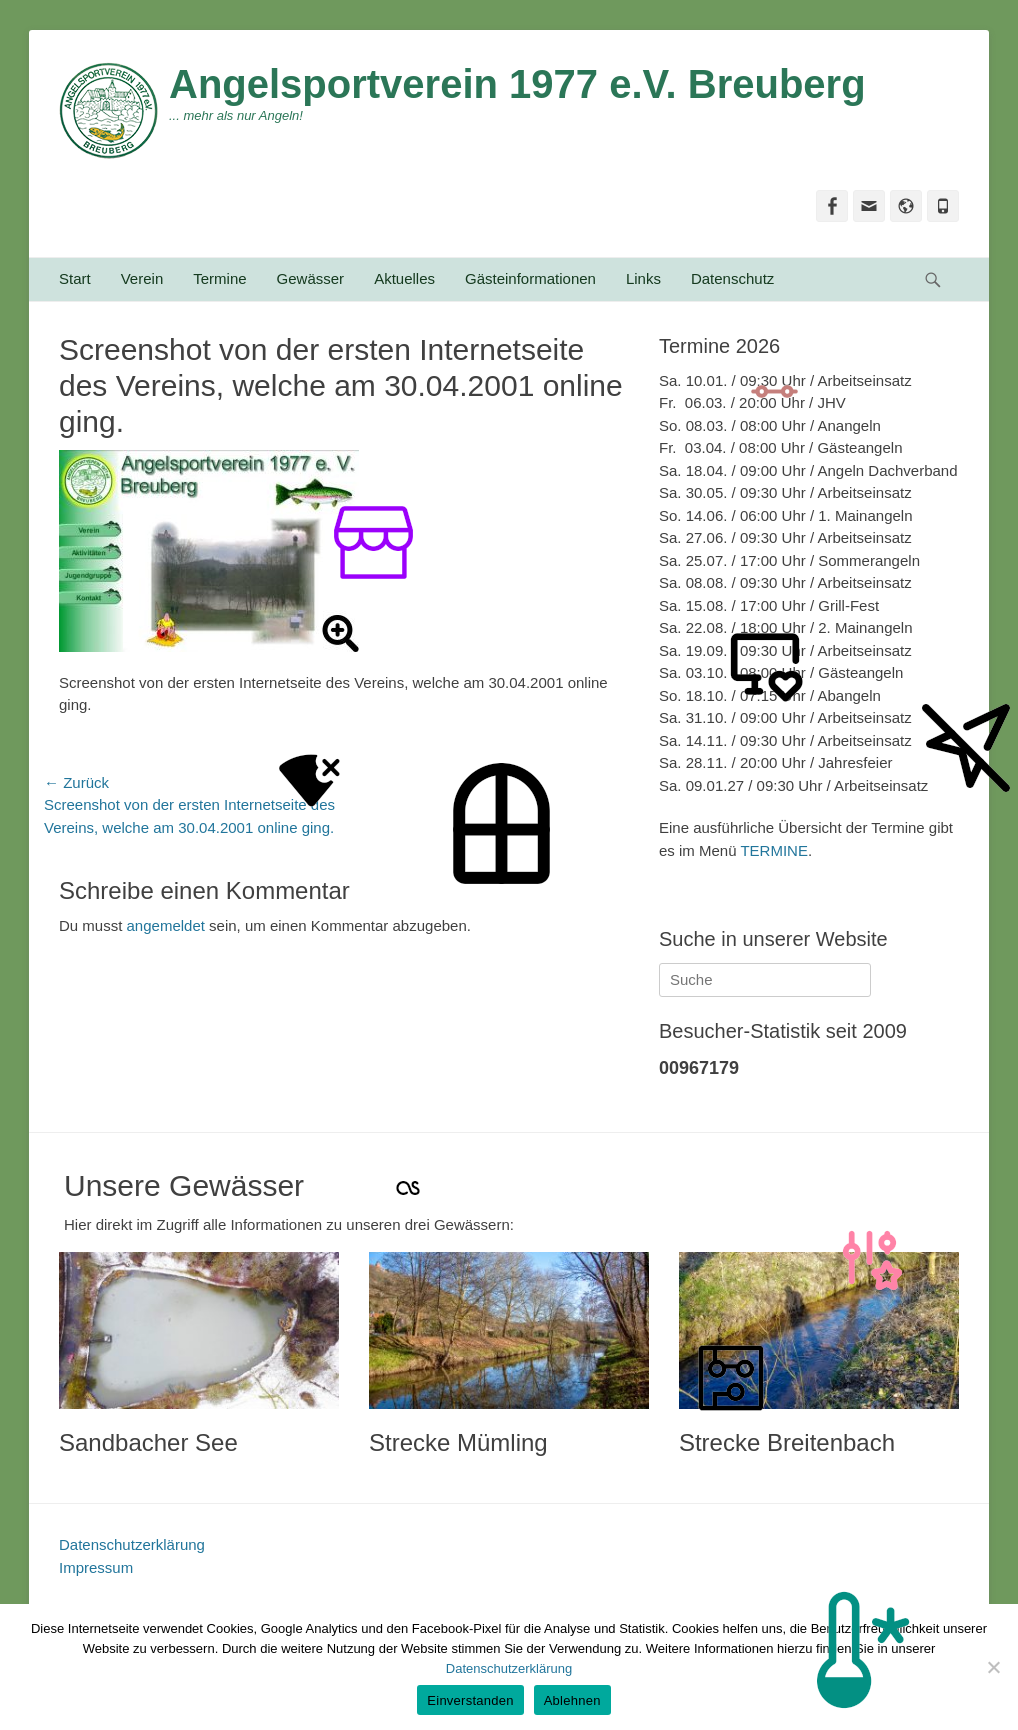 The width and height of the screenshot is (1018, 1730). I want to click on navigation or GPS is currently disabled, so click(966, 748).